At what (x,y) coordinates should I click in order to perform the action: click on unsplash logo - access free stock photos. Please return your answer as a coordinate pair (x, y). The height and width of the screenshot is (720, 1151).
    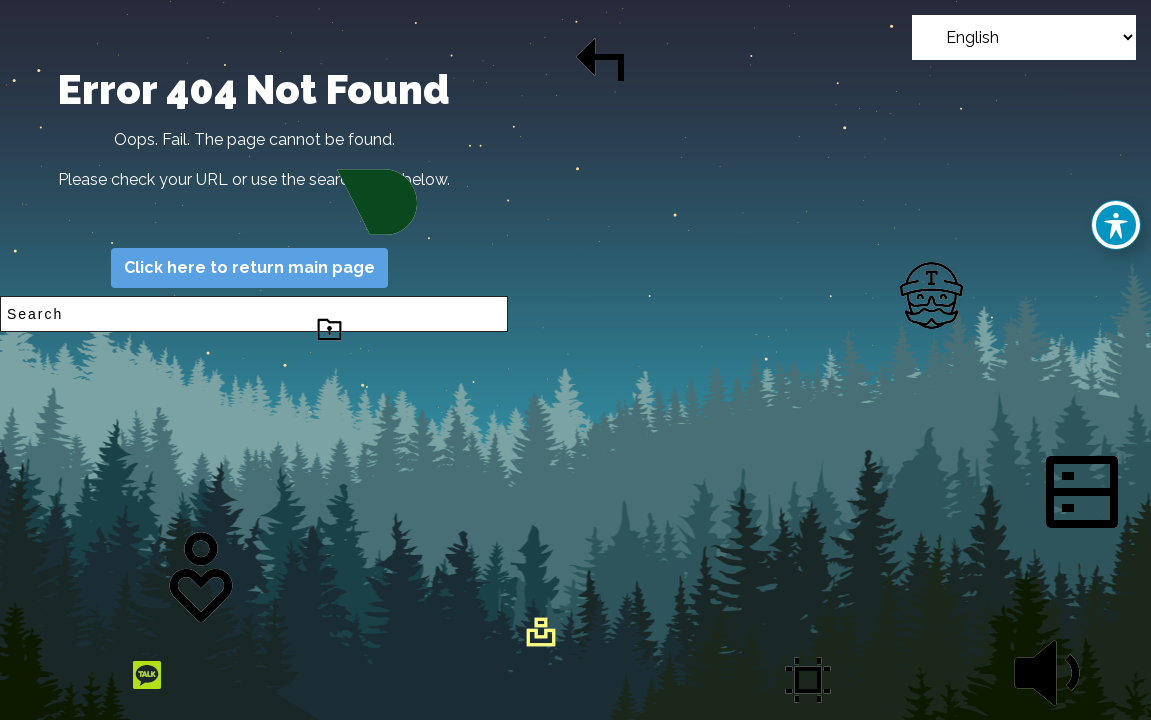
    Looking at the image, I should click on (541, 632).